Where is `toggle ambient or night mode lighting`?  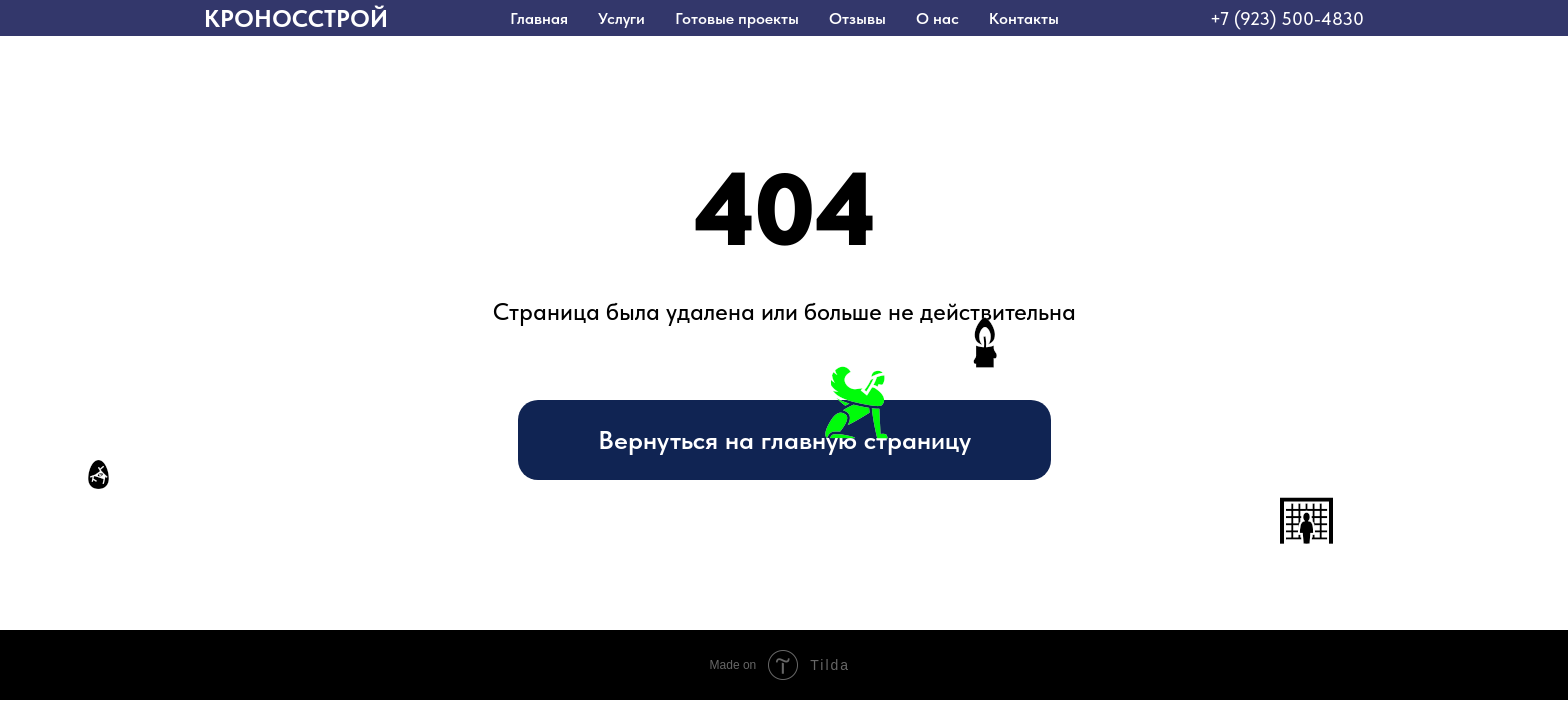
toggle ambient or night mode lighting is located at coordinates (984, 342).